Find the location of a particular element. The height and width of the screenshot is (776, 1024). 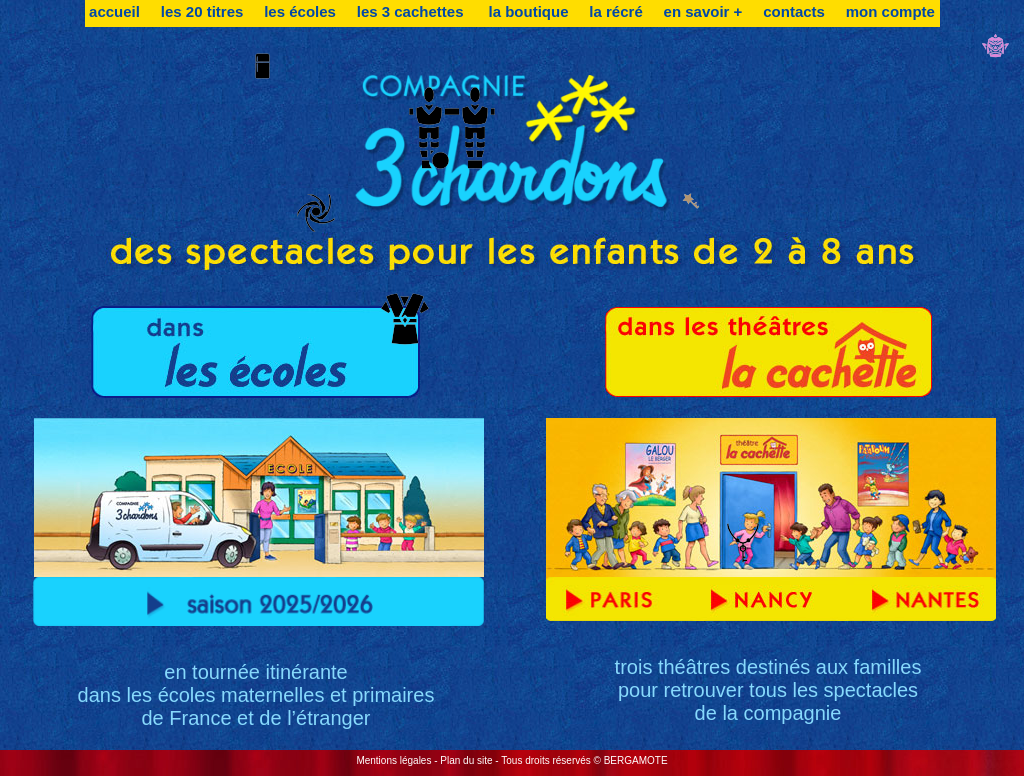

select ninja armor equipment is located at coordinates (405, 319).